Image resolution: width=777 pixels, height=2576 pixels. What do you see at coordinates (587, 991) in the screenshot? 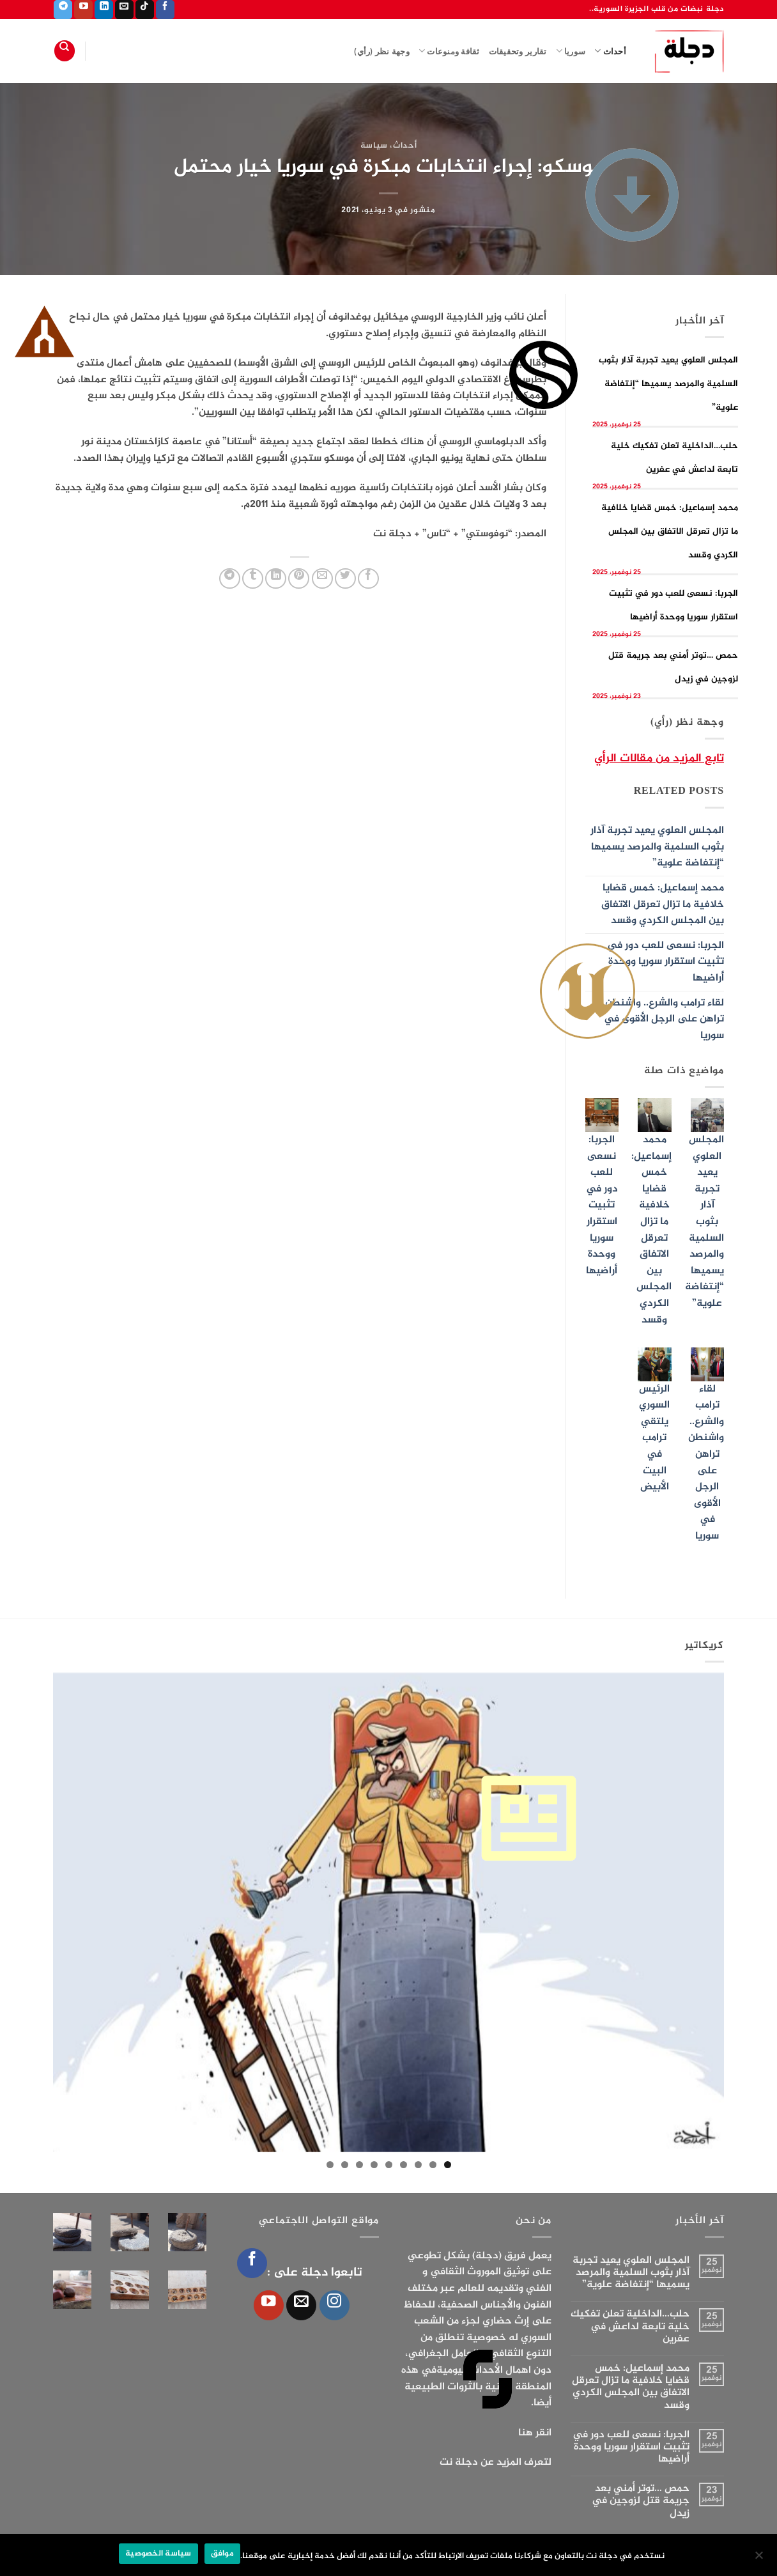
I see `unreal engine logo` at bounding box center [587, 991].